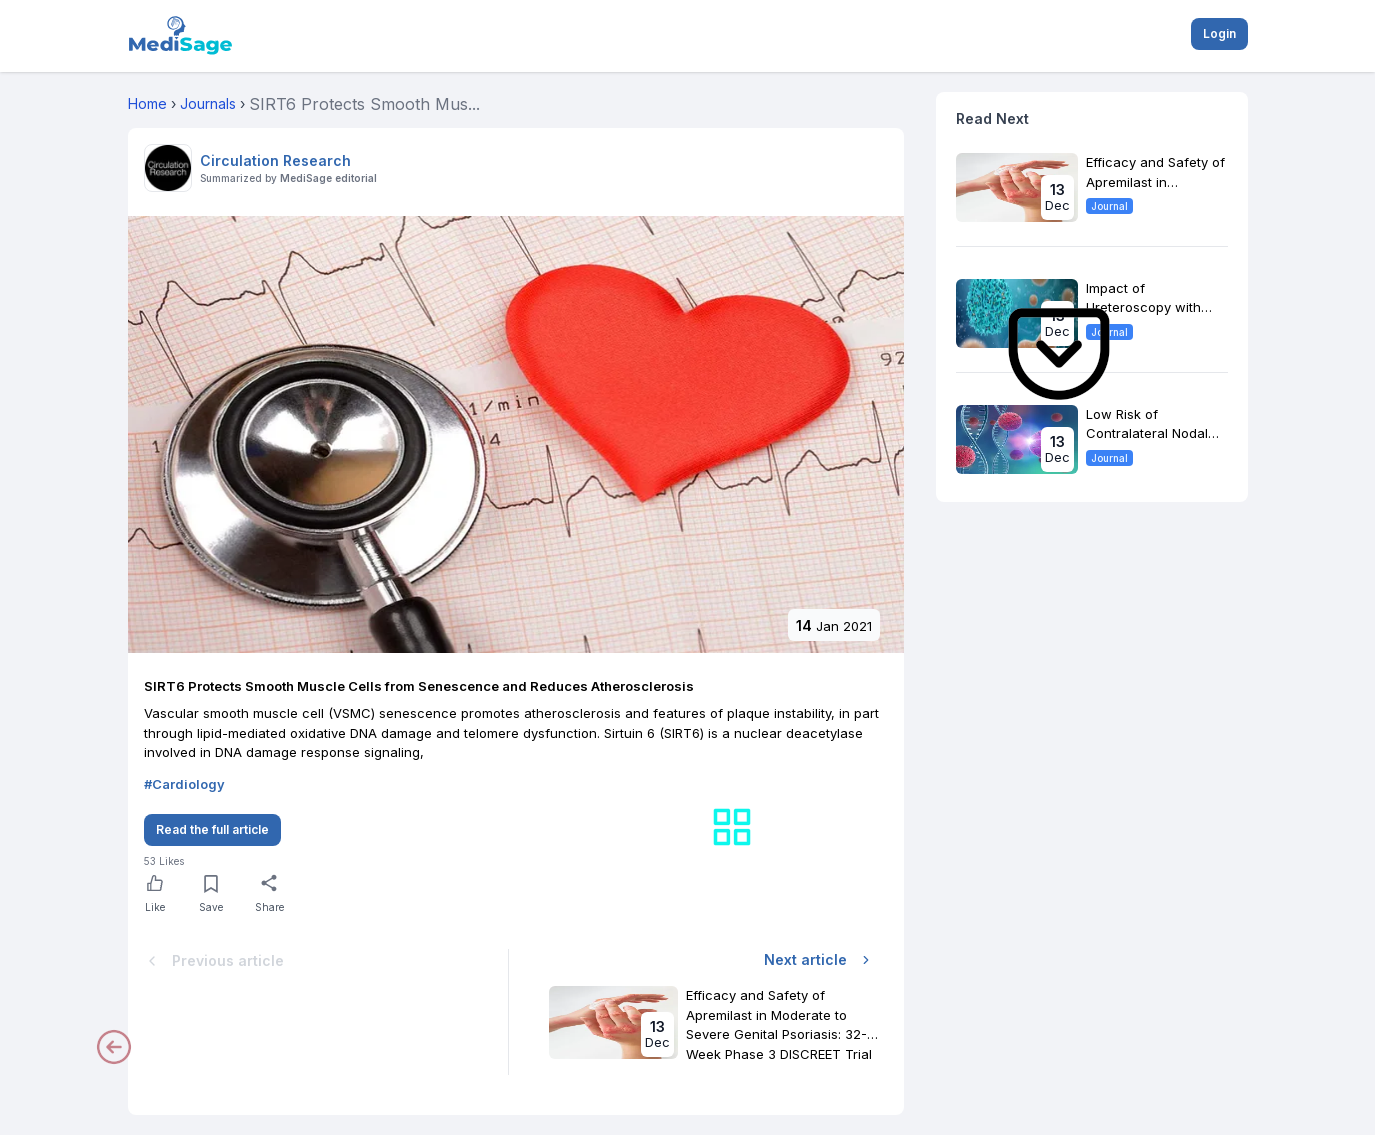 The width and height of the screenshot is (1375, 1135). I want to click on go back to the previous screen, so click(114, 1047).